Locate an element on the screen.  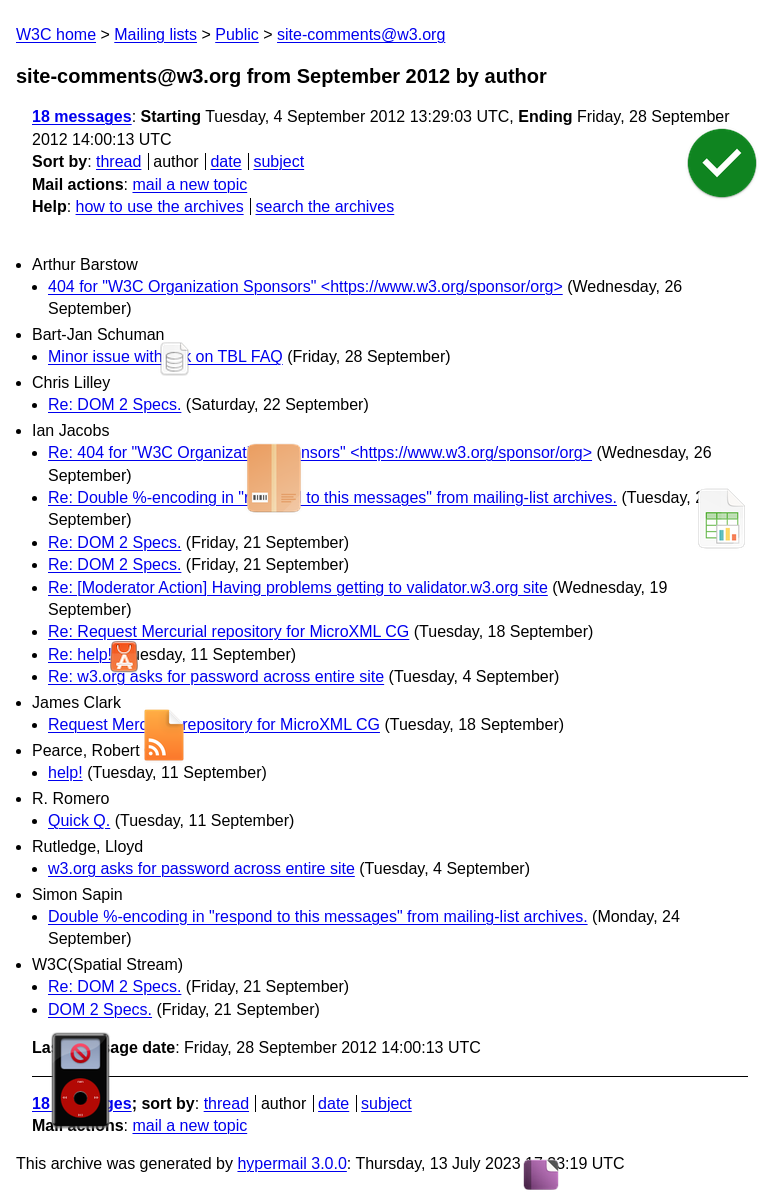
open the app center to browse and install applications is located at coordinates (124, 656).